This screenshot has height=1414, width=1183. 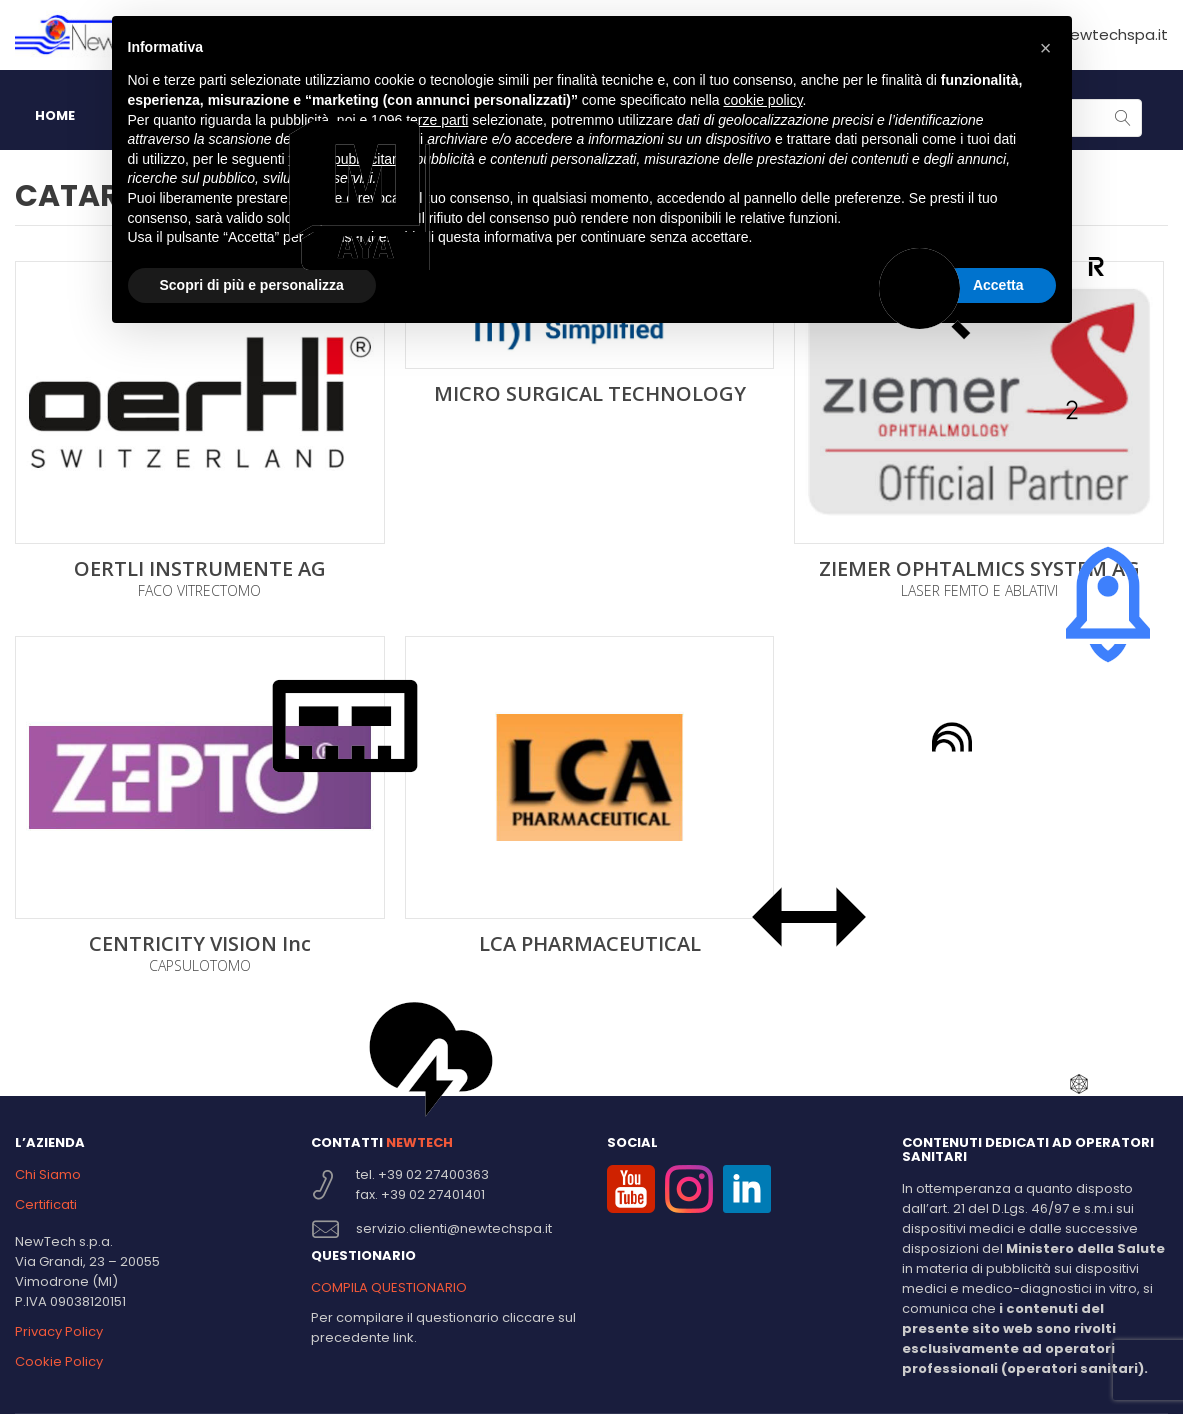 I want to click on open the Revolut banking app, so click(x=1096, y=266).